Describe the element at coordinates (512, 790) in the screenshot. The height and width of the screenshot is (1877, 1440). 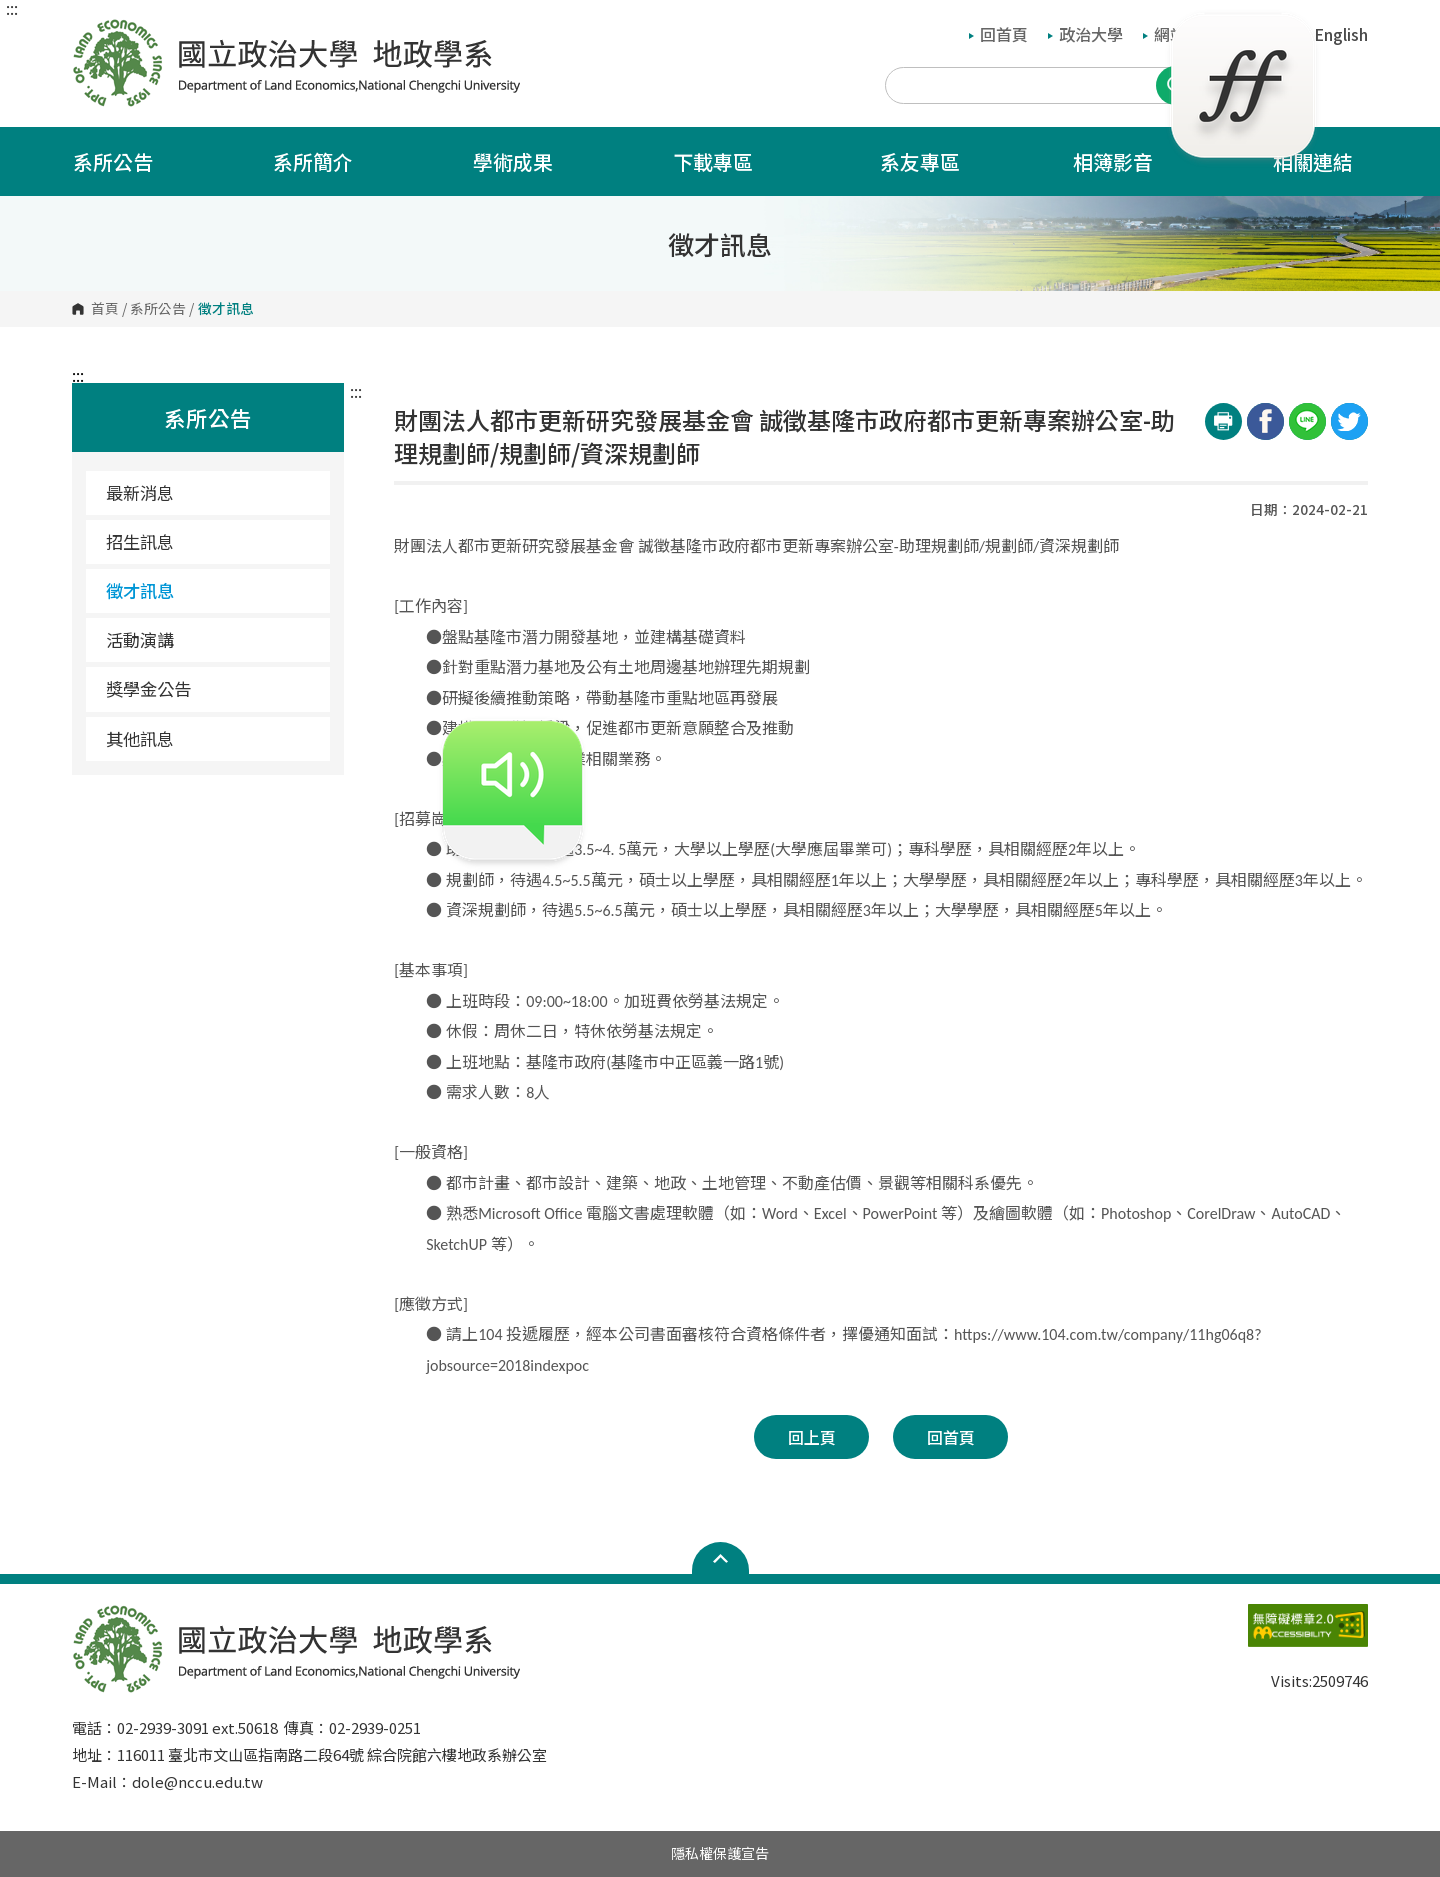
I see `open kmouth text-to-speech application` at that location.